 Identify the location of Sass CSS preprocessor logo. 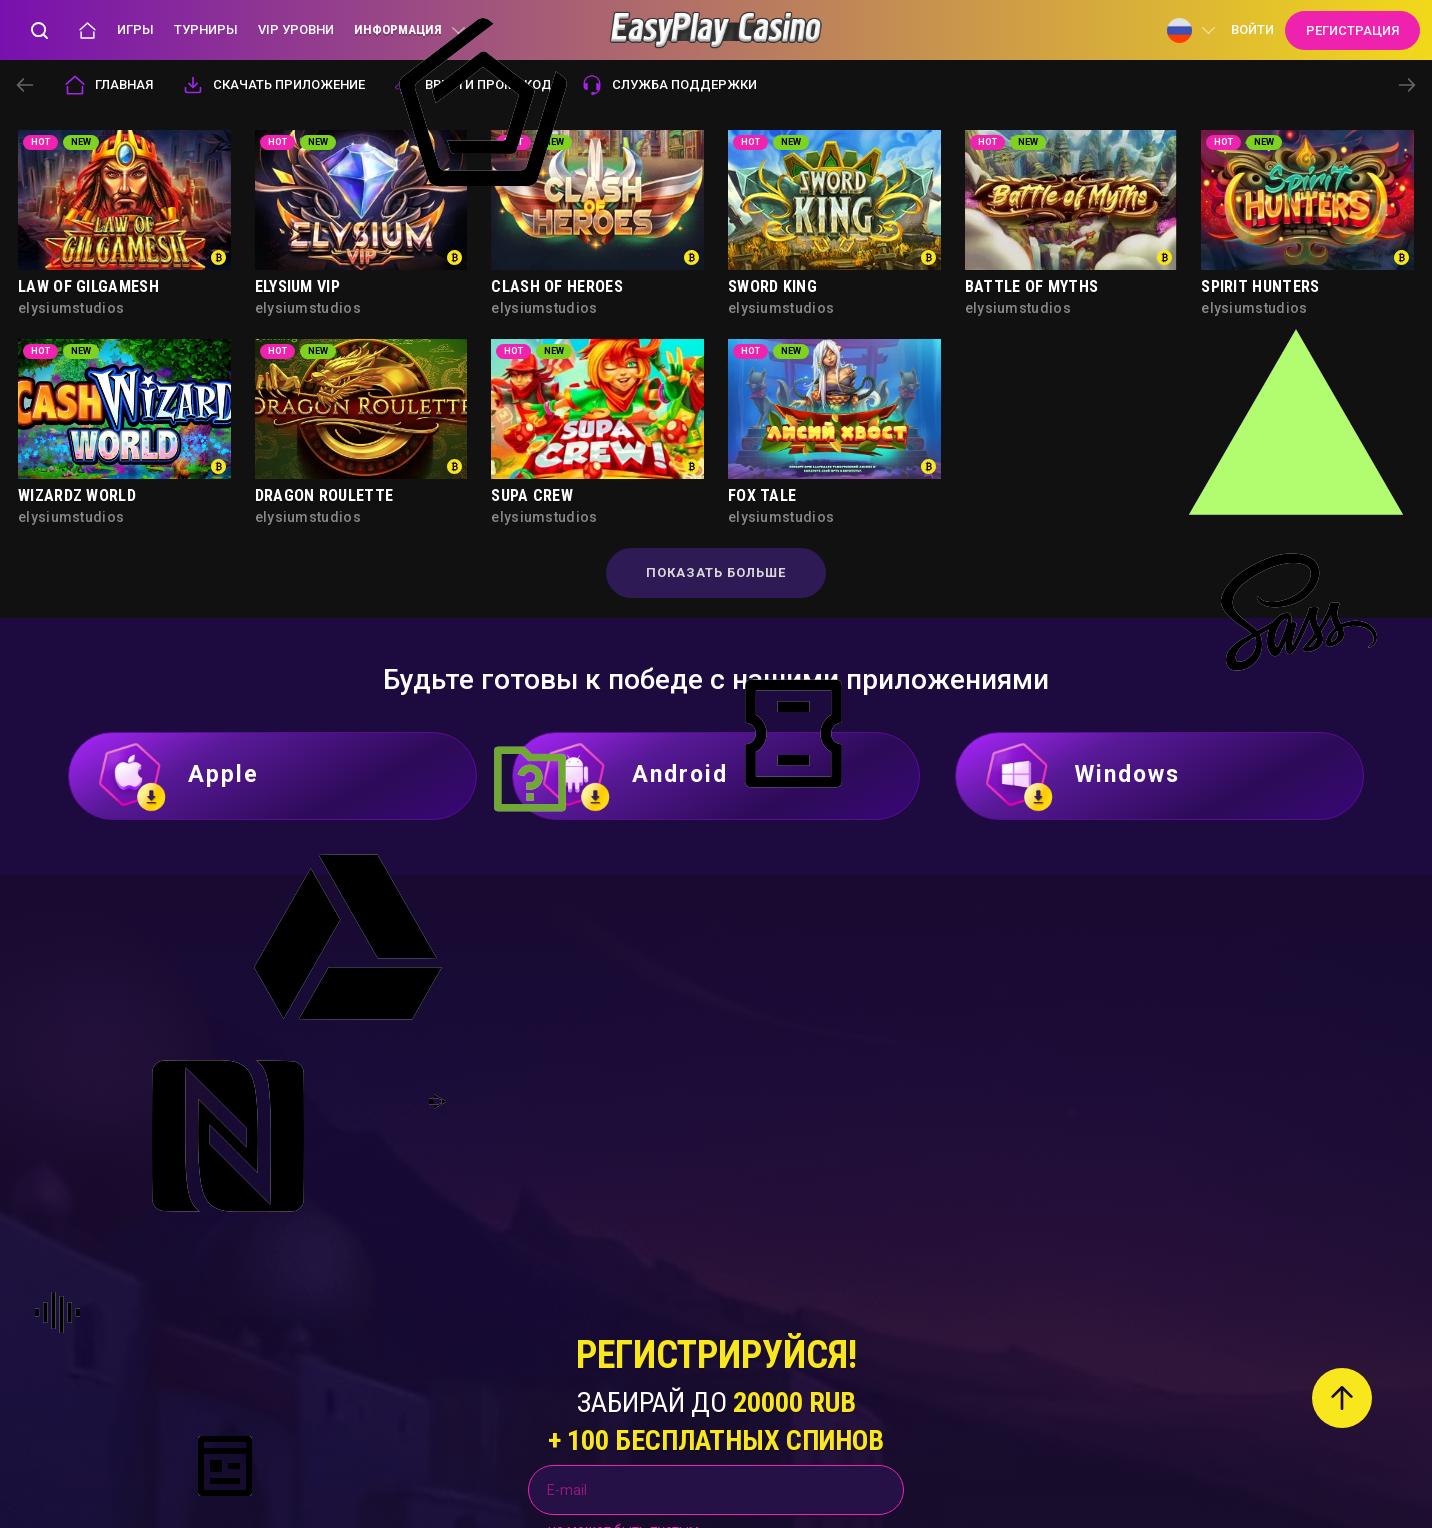
(1299, 612).